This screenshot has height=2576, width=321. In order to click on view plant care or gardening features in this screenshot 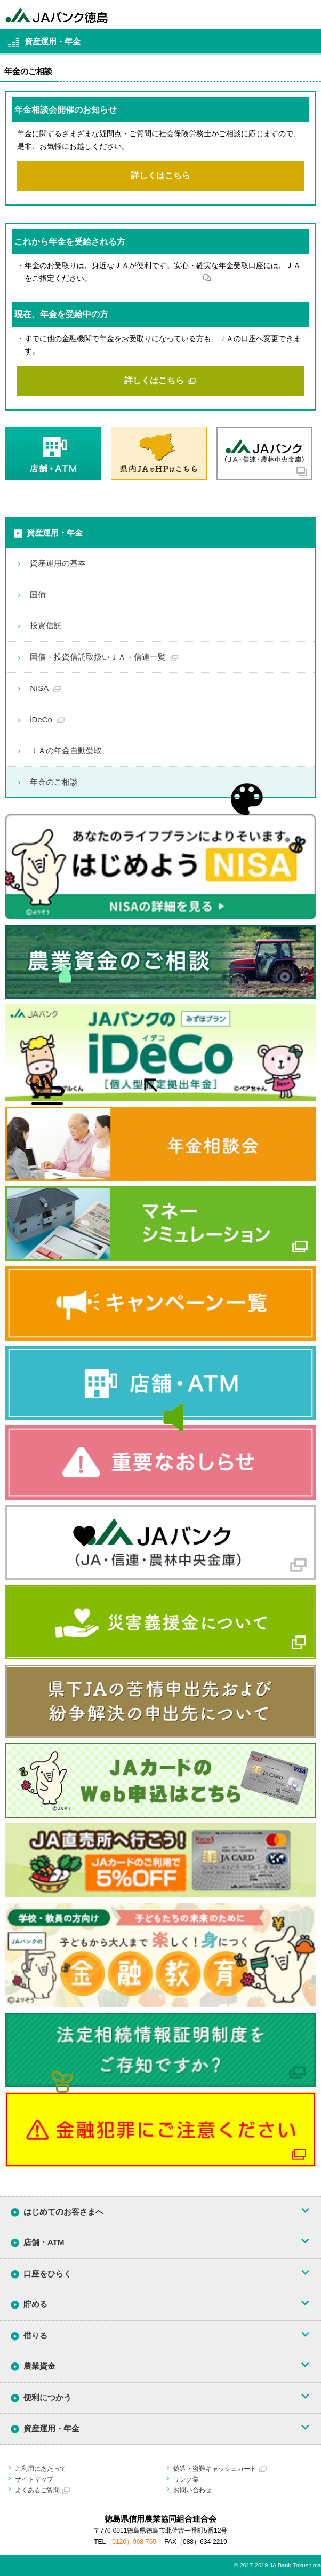, I will do `click(62, 2082)`.